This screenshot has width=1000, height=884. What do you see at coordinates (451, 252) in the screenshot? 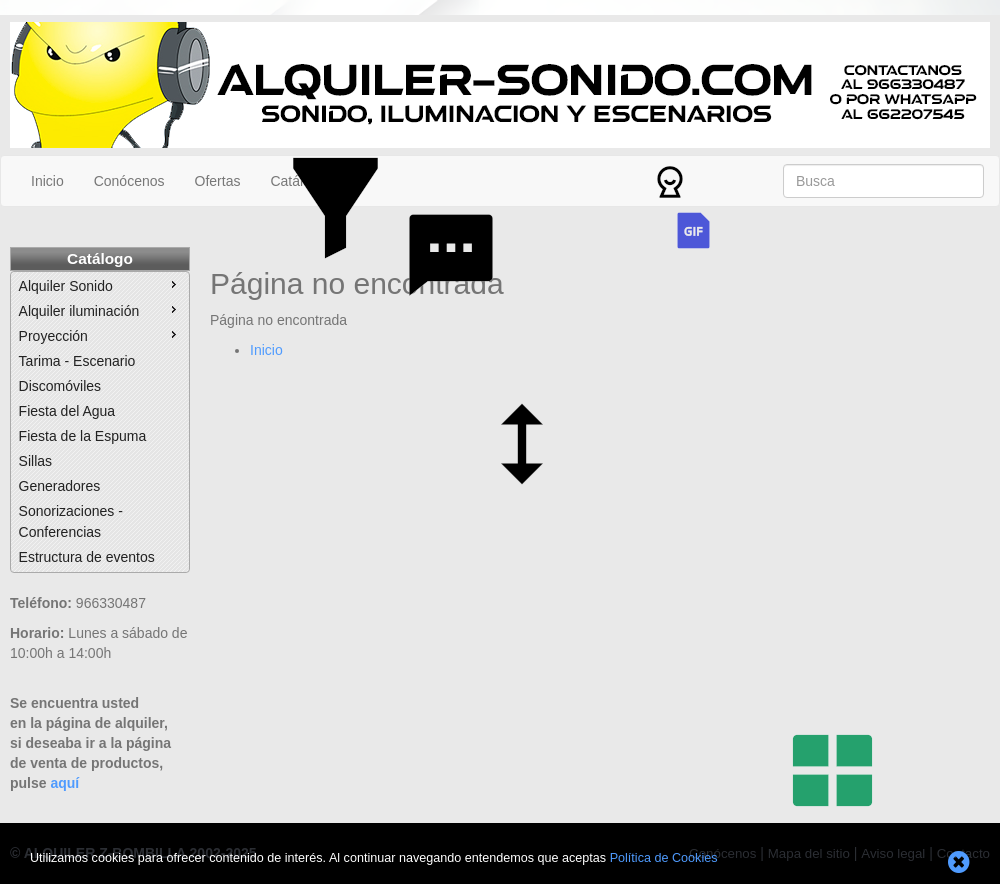
I see `open messaging or chat` at bounding box center [451, 252].